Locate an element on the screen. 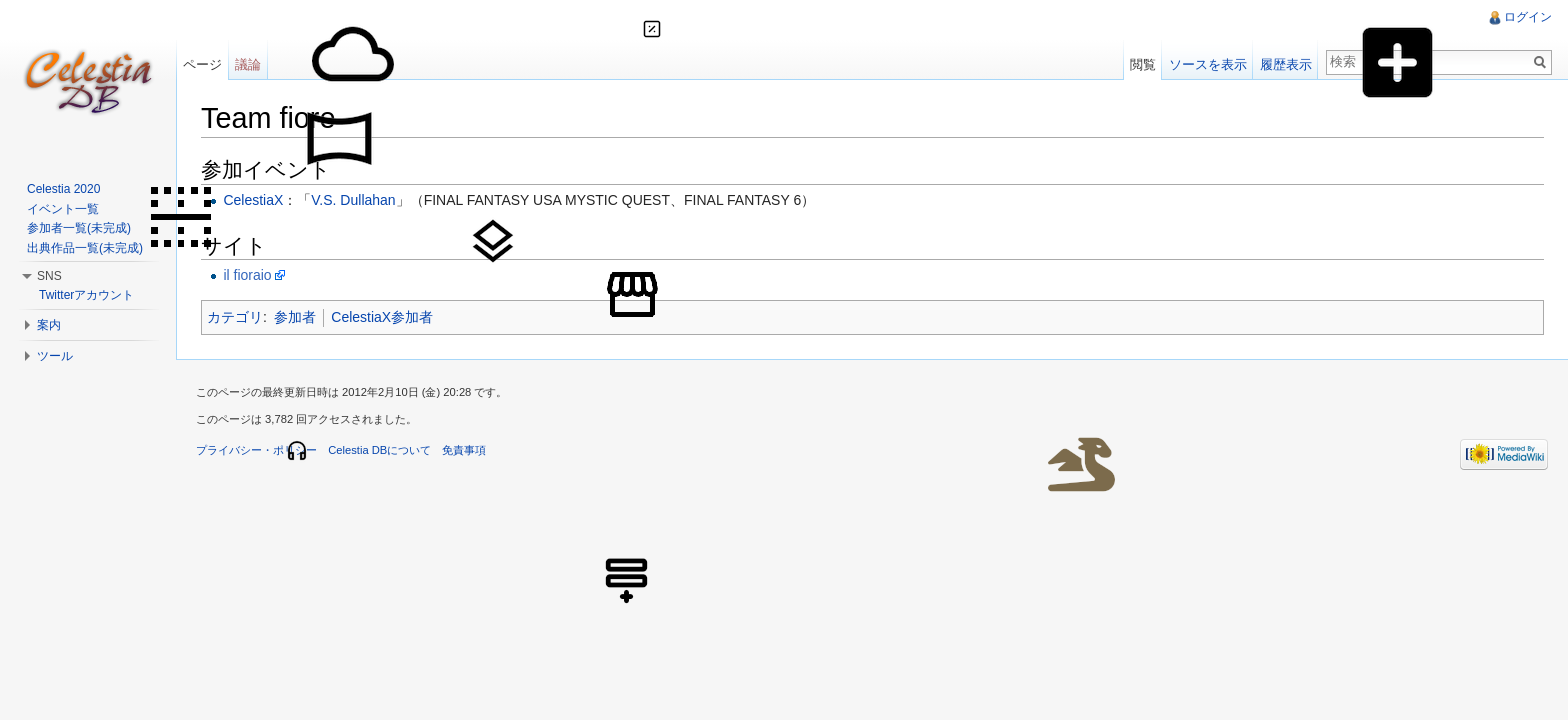  toggle map layers on or off is located at coordinates (493, 242).